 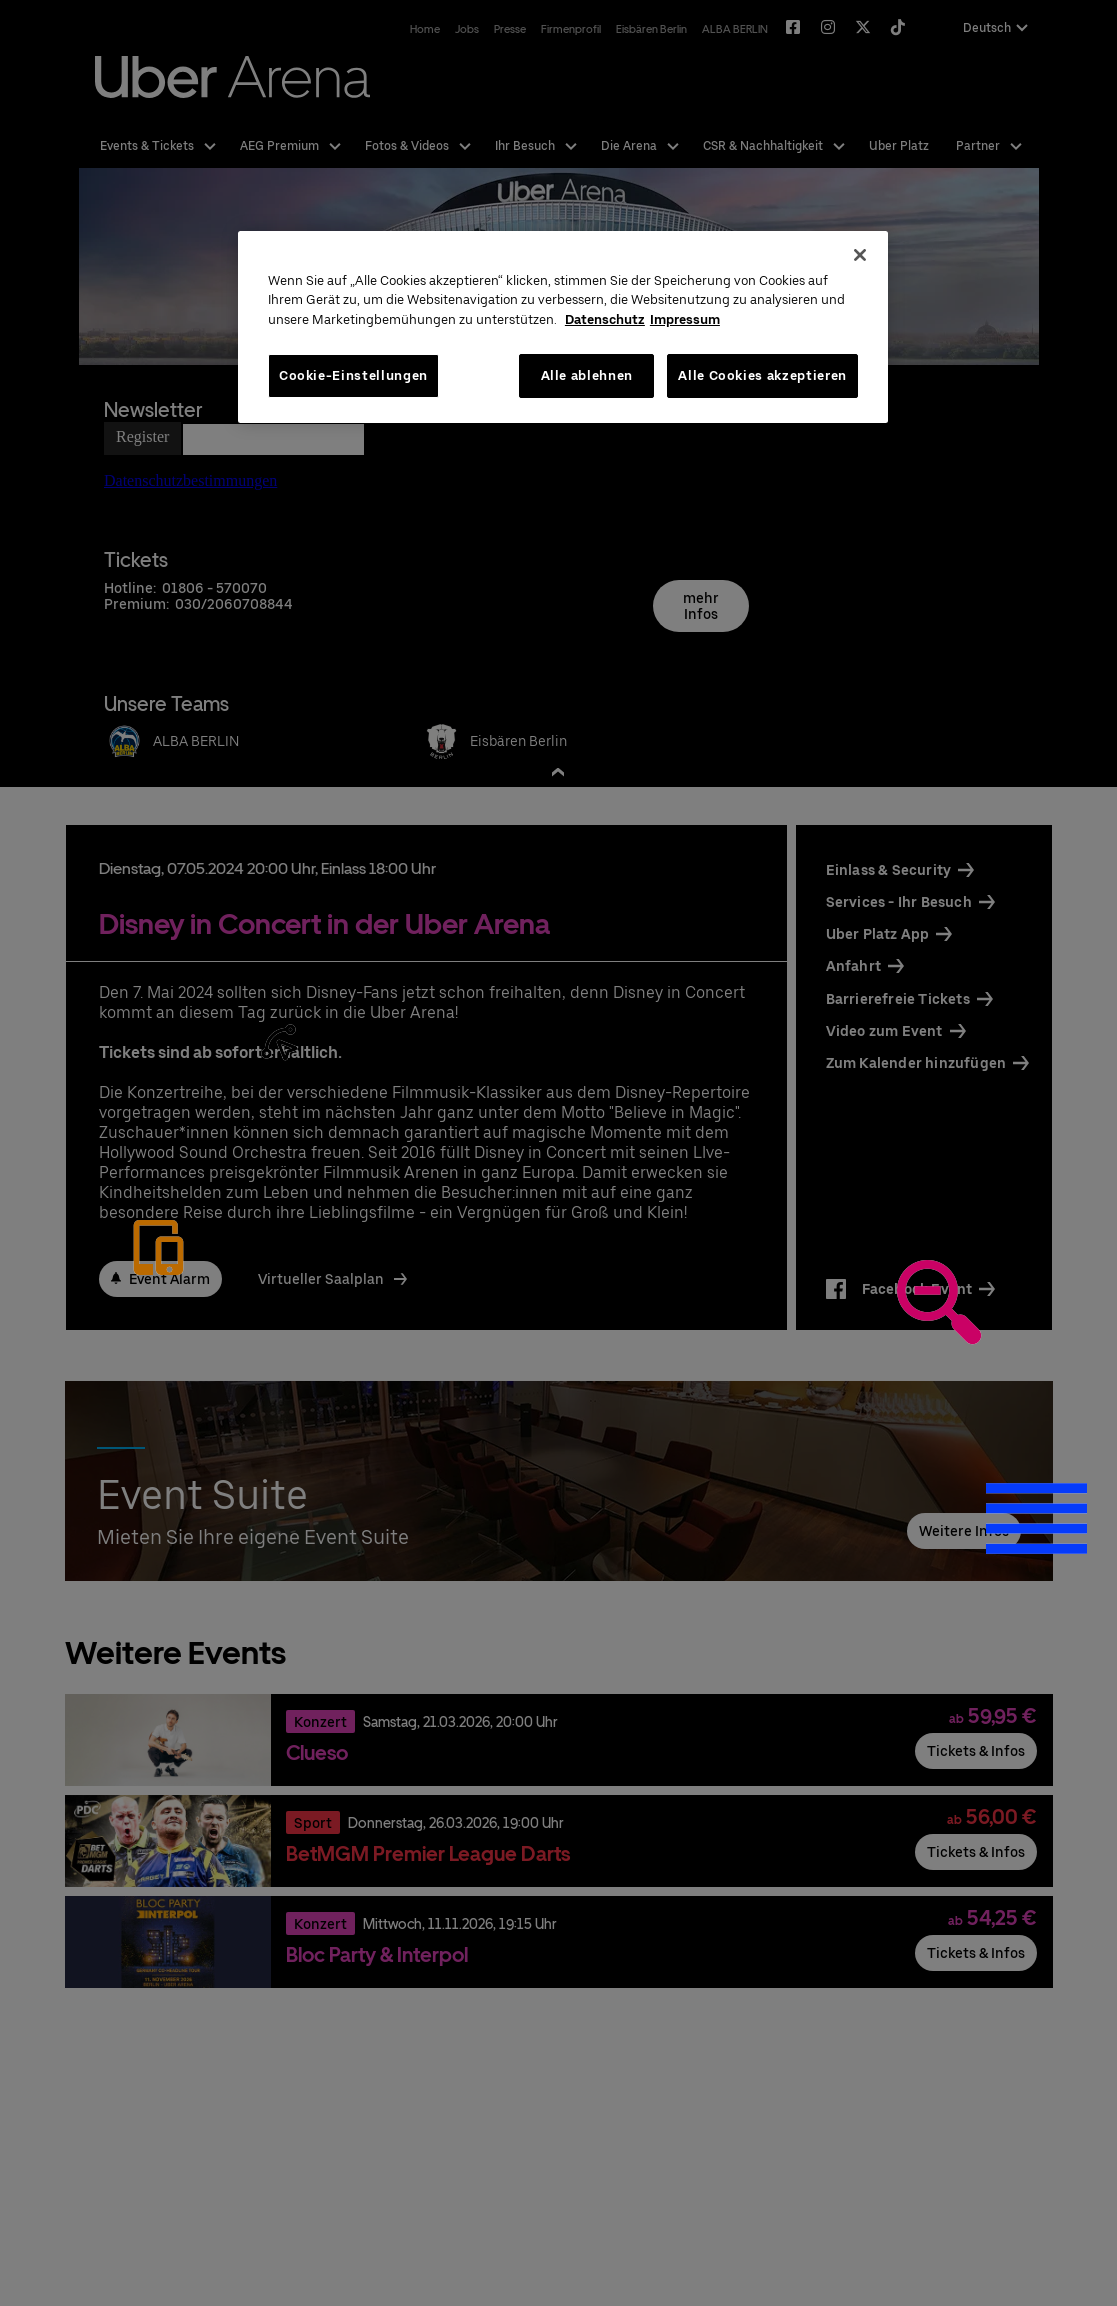 I want to click on zoom out to see more content, so click(x=940, y=1303).